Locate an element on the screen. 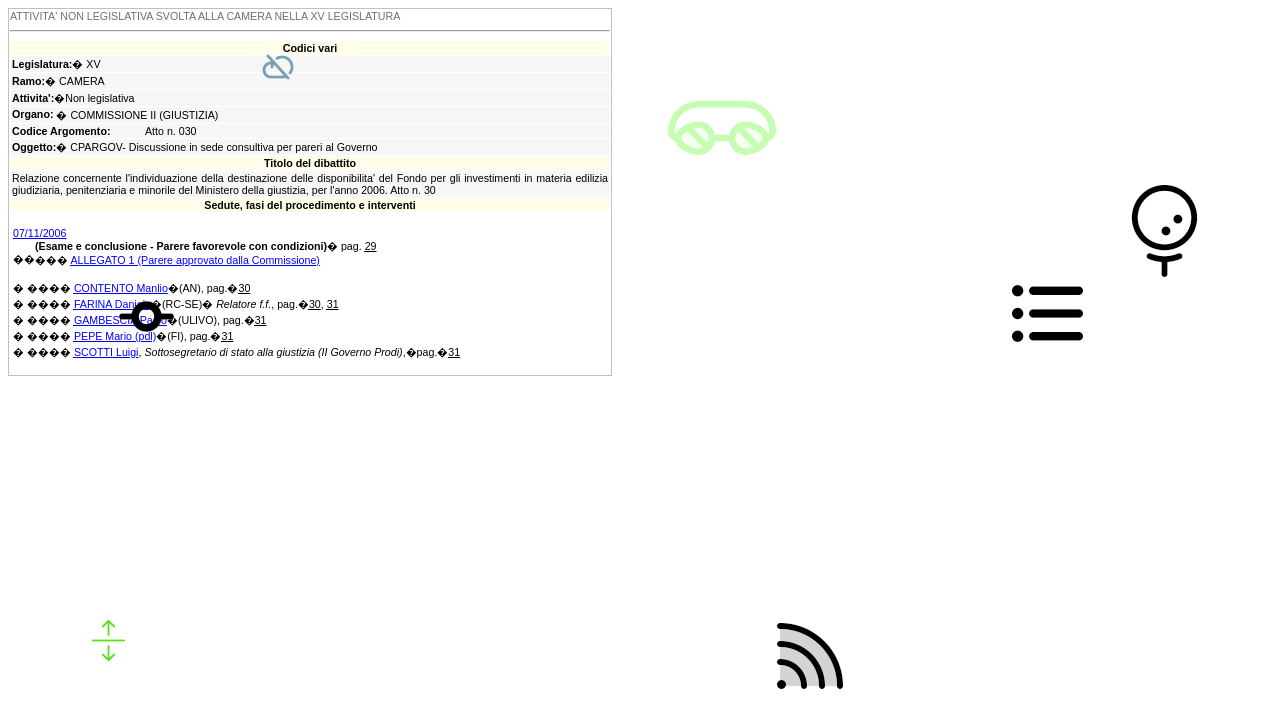 Image resolution: width=1280 pixels, height=720 pixels. indicates no cloud connection or offline status is located at coordinates (278, 67).